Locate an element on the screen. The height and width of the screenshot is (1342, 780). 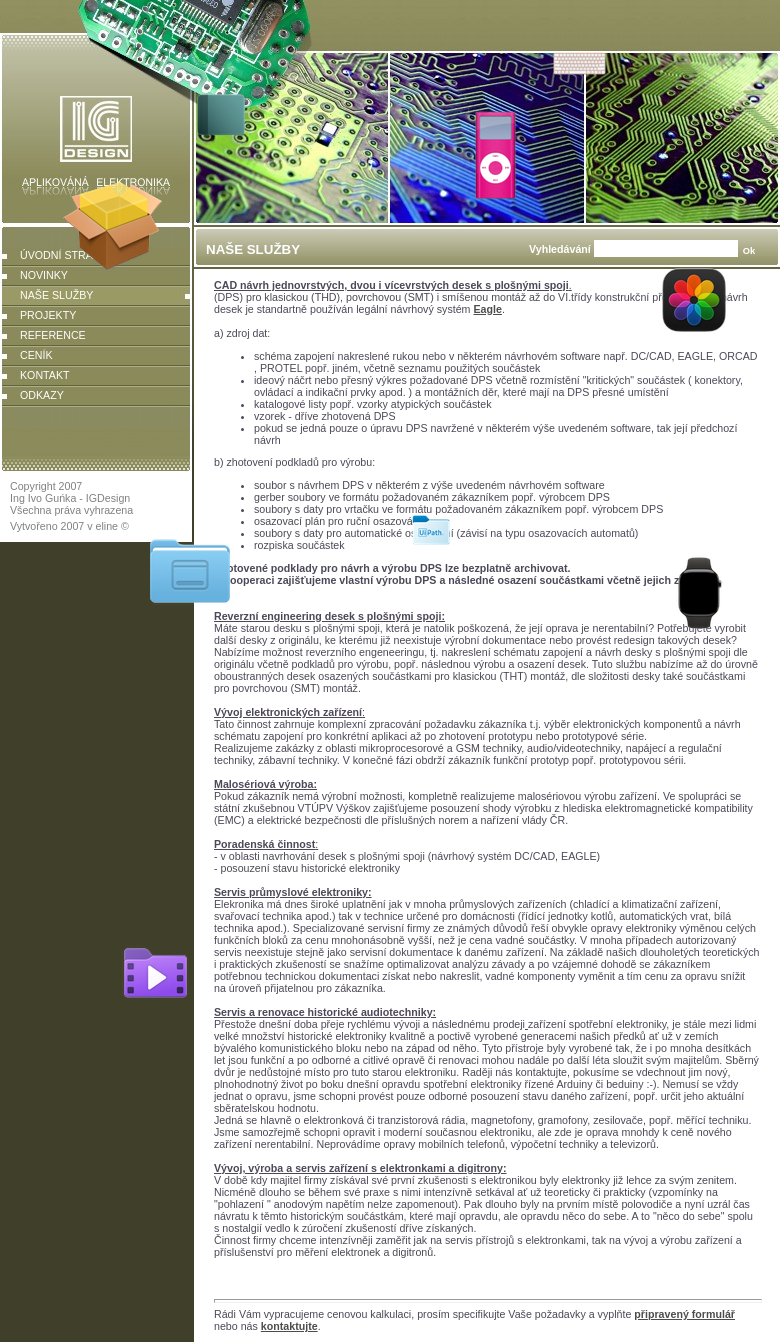
open installer package is located at coordinates (114, 225).